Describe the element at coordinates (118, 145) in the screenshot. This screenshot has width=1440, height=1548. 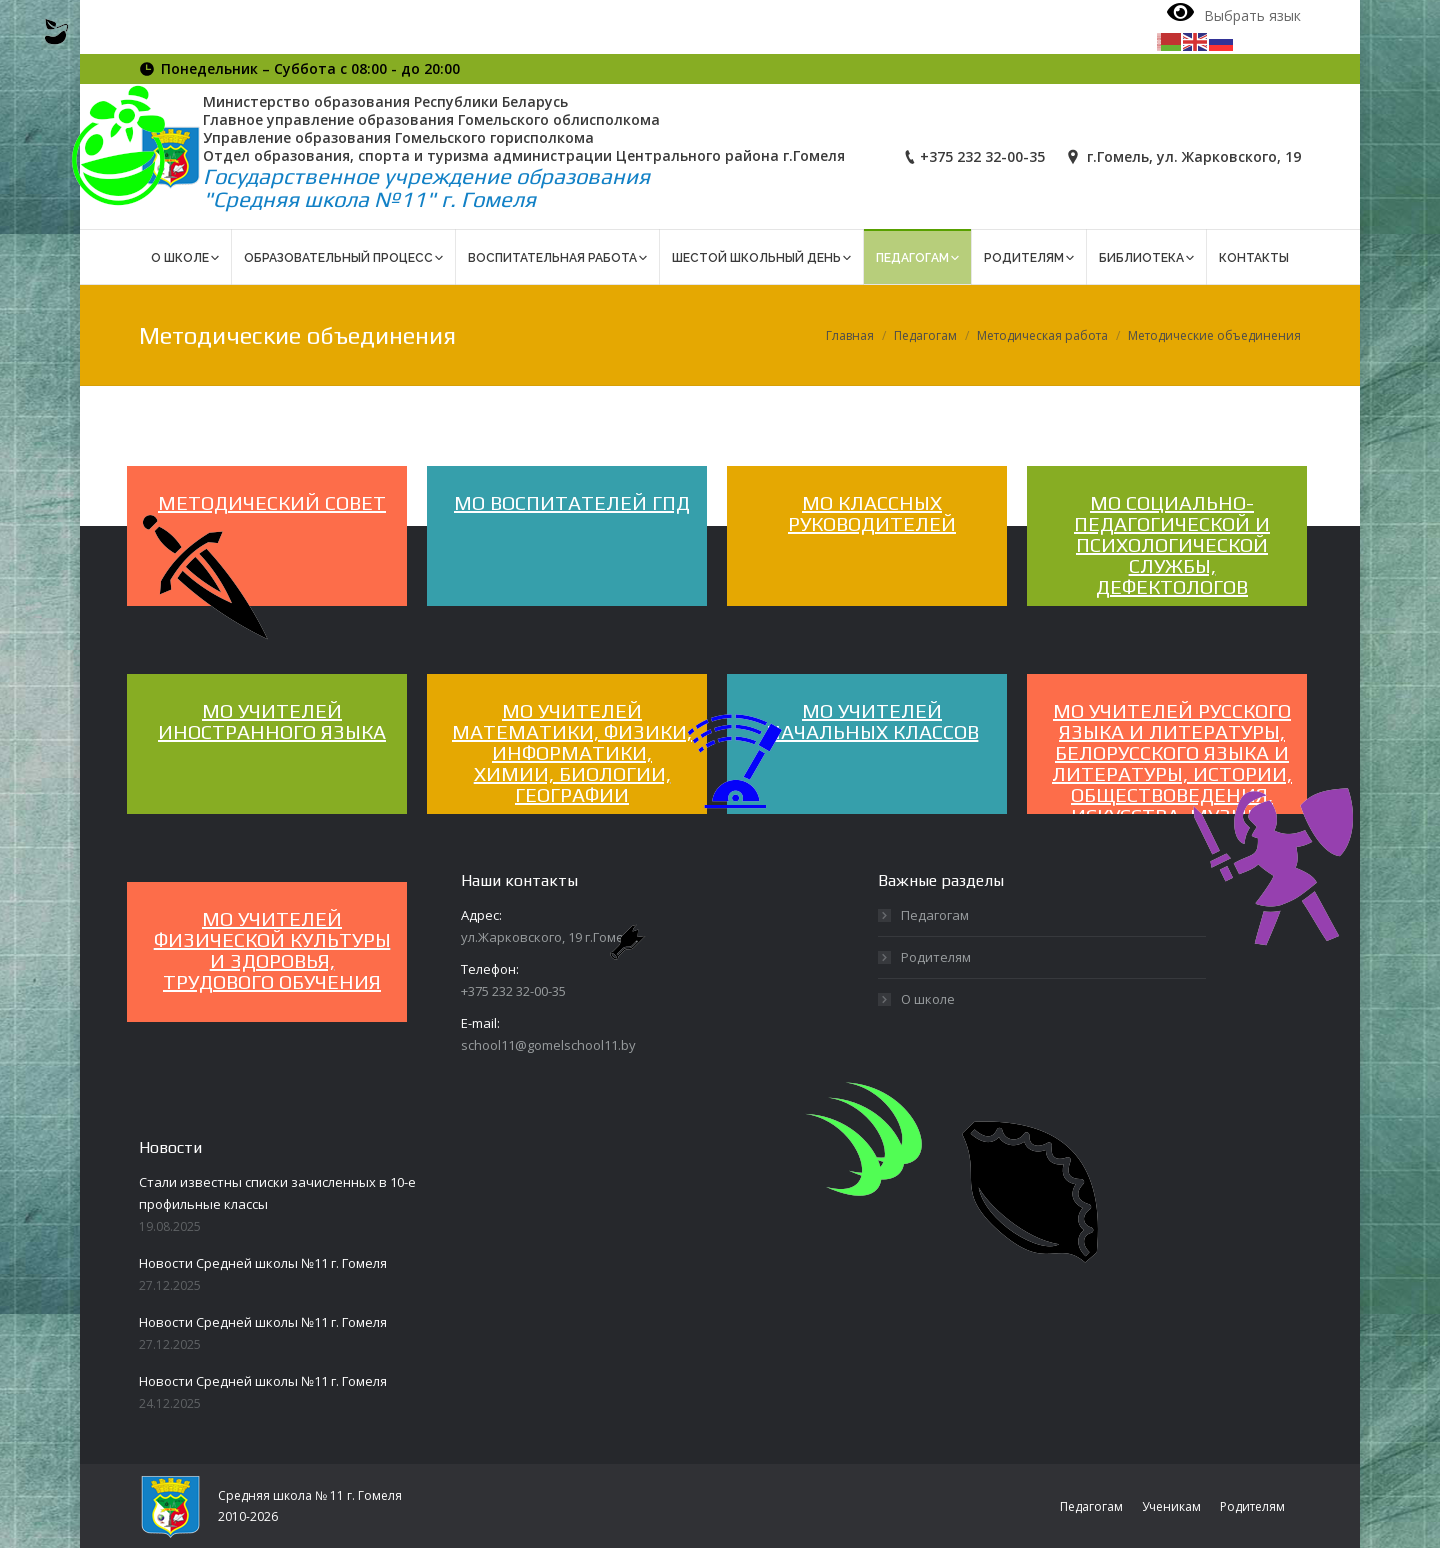
I see `collect nectar or fruit rewards in-game` at that location.